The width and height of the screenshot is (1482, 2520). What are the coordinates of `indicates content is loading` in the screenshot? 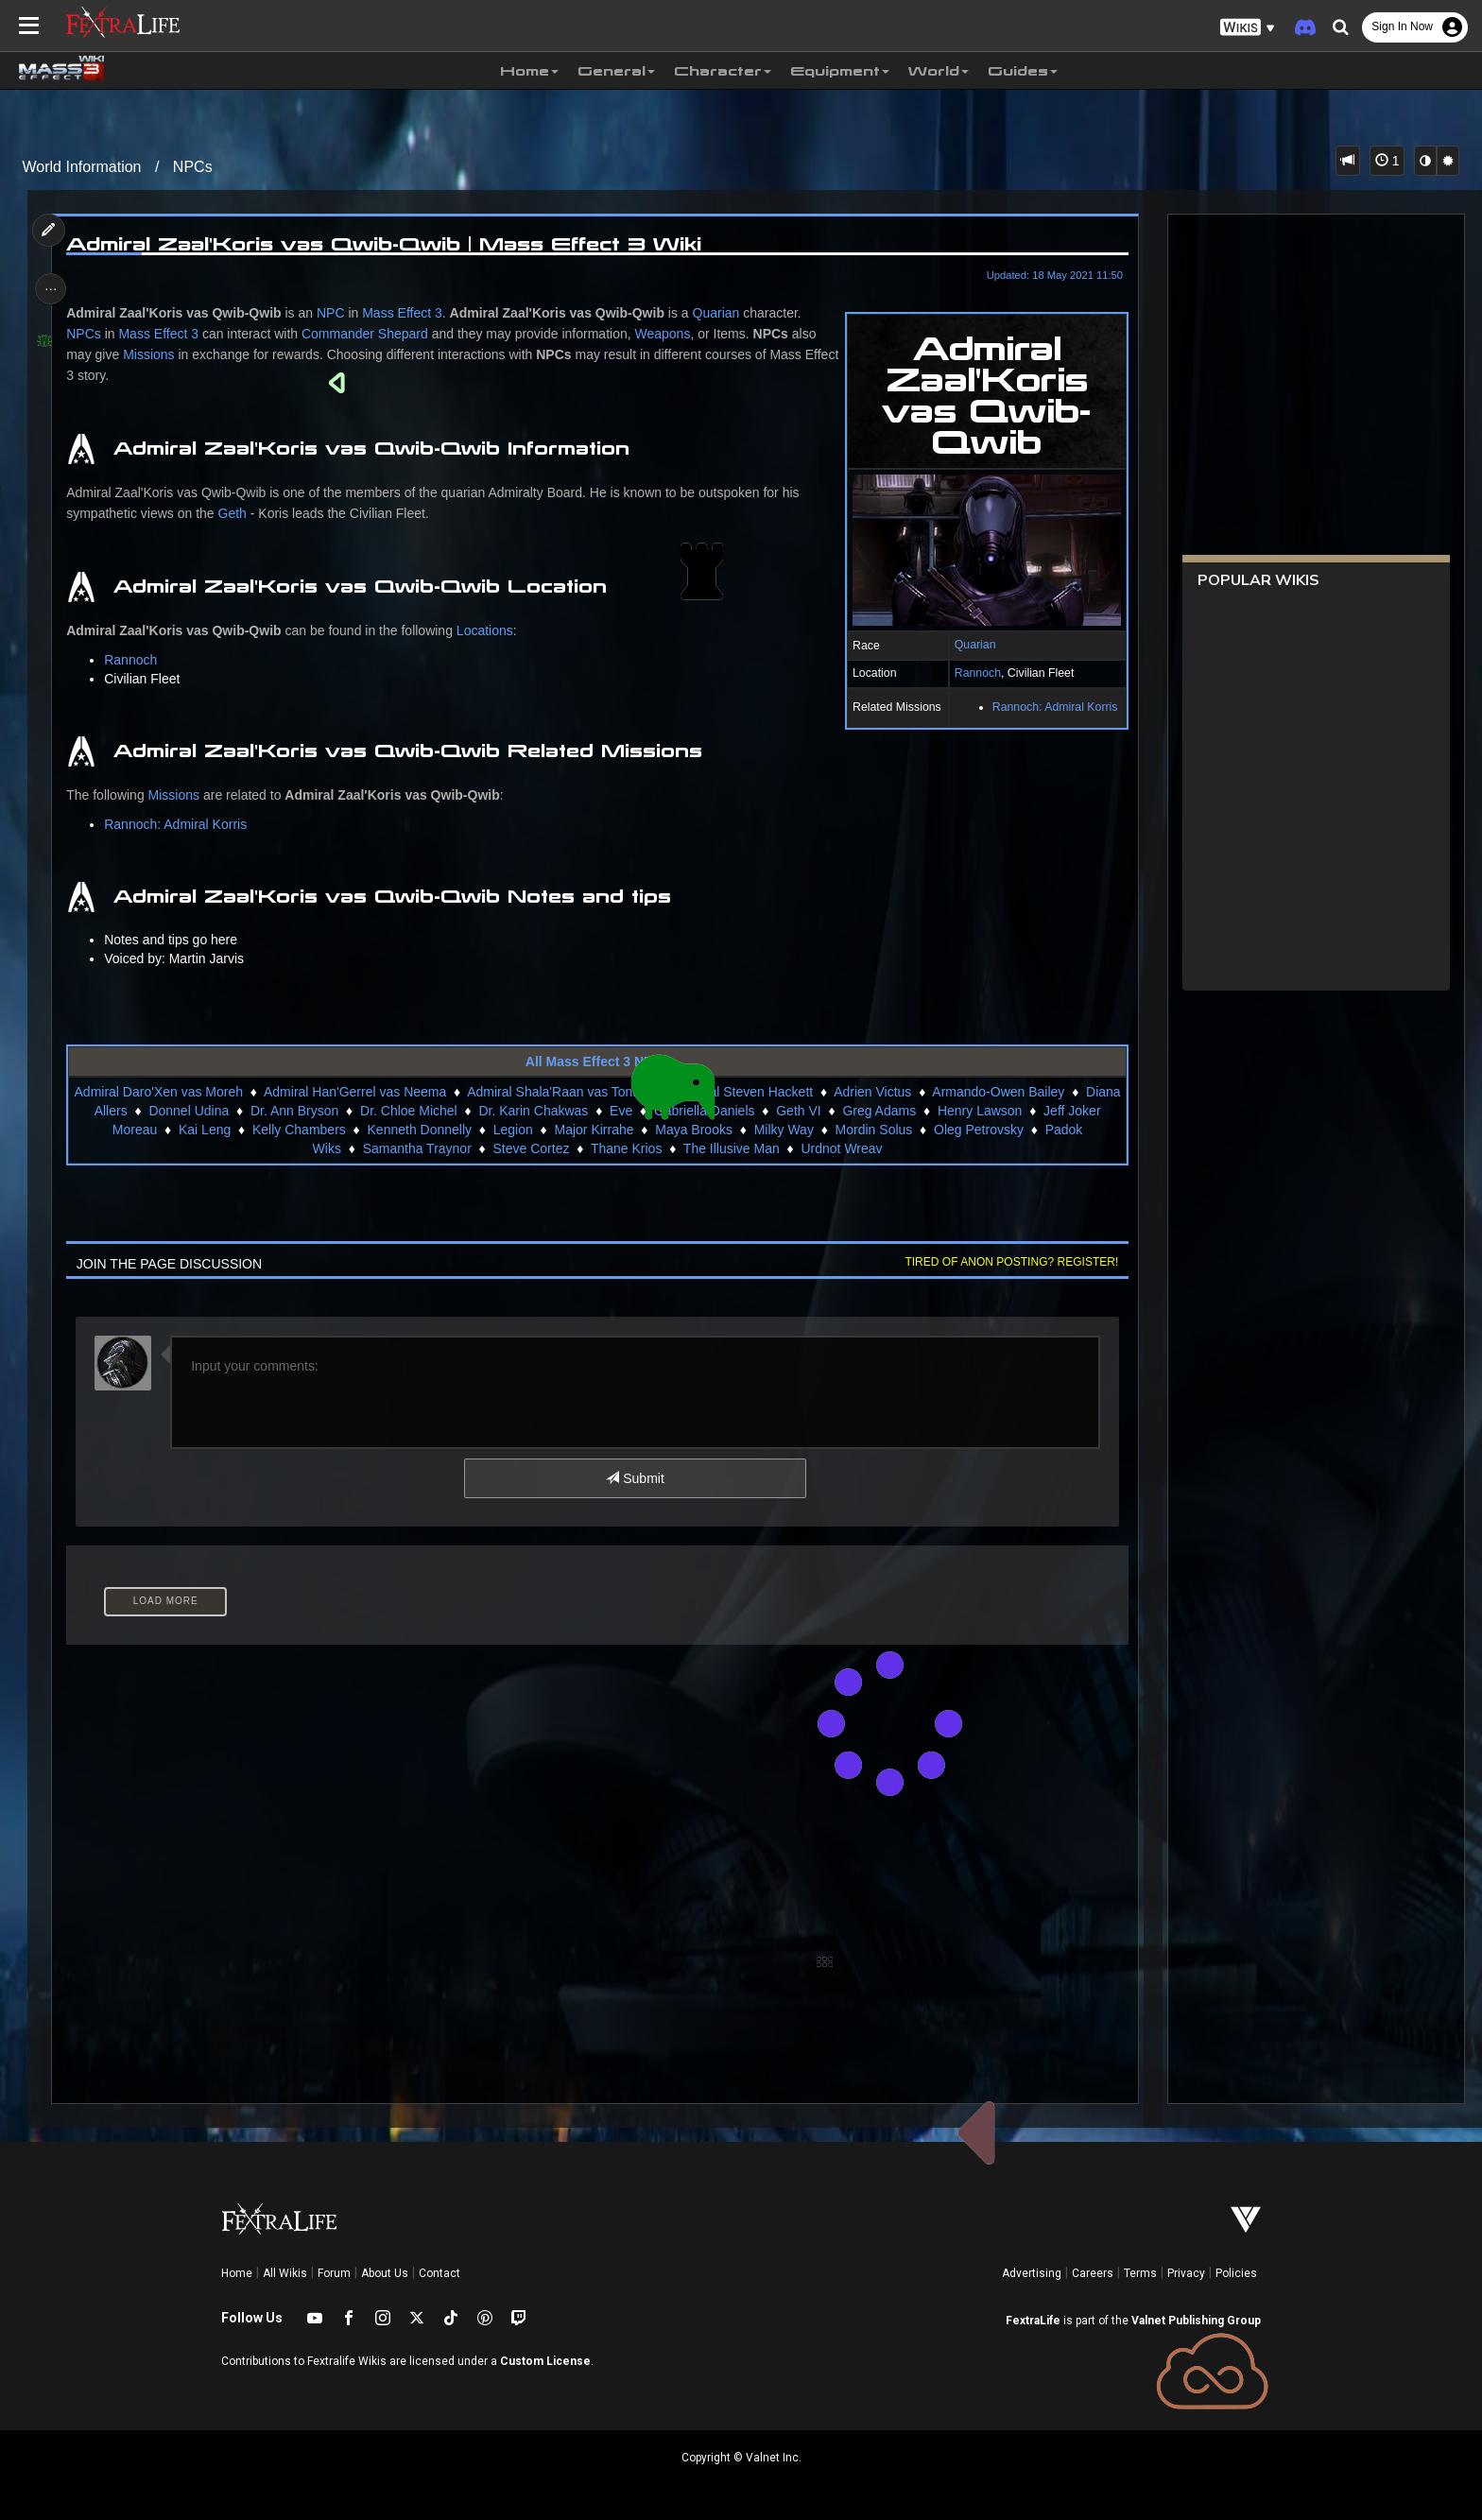 It's located at (889, 1723).